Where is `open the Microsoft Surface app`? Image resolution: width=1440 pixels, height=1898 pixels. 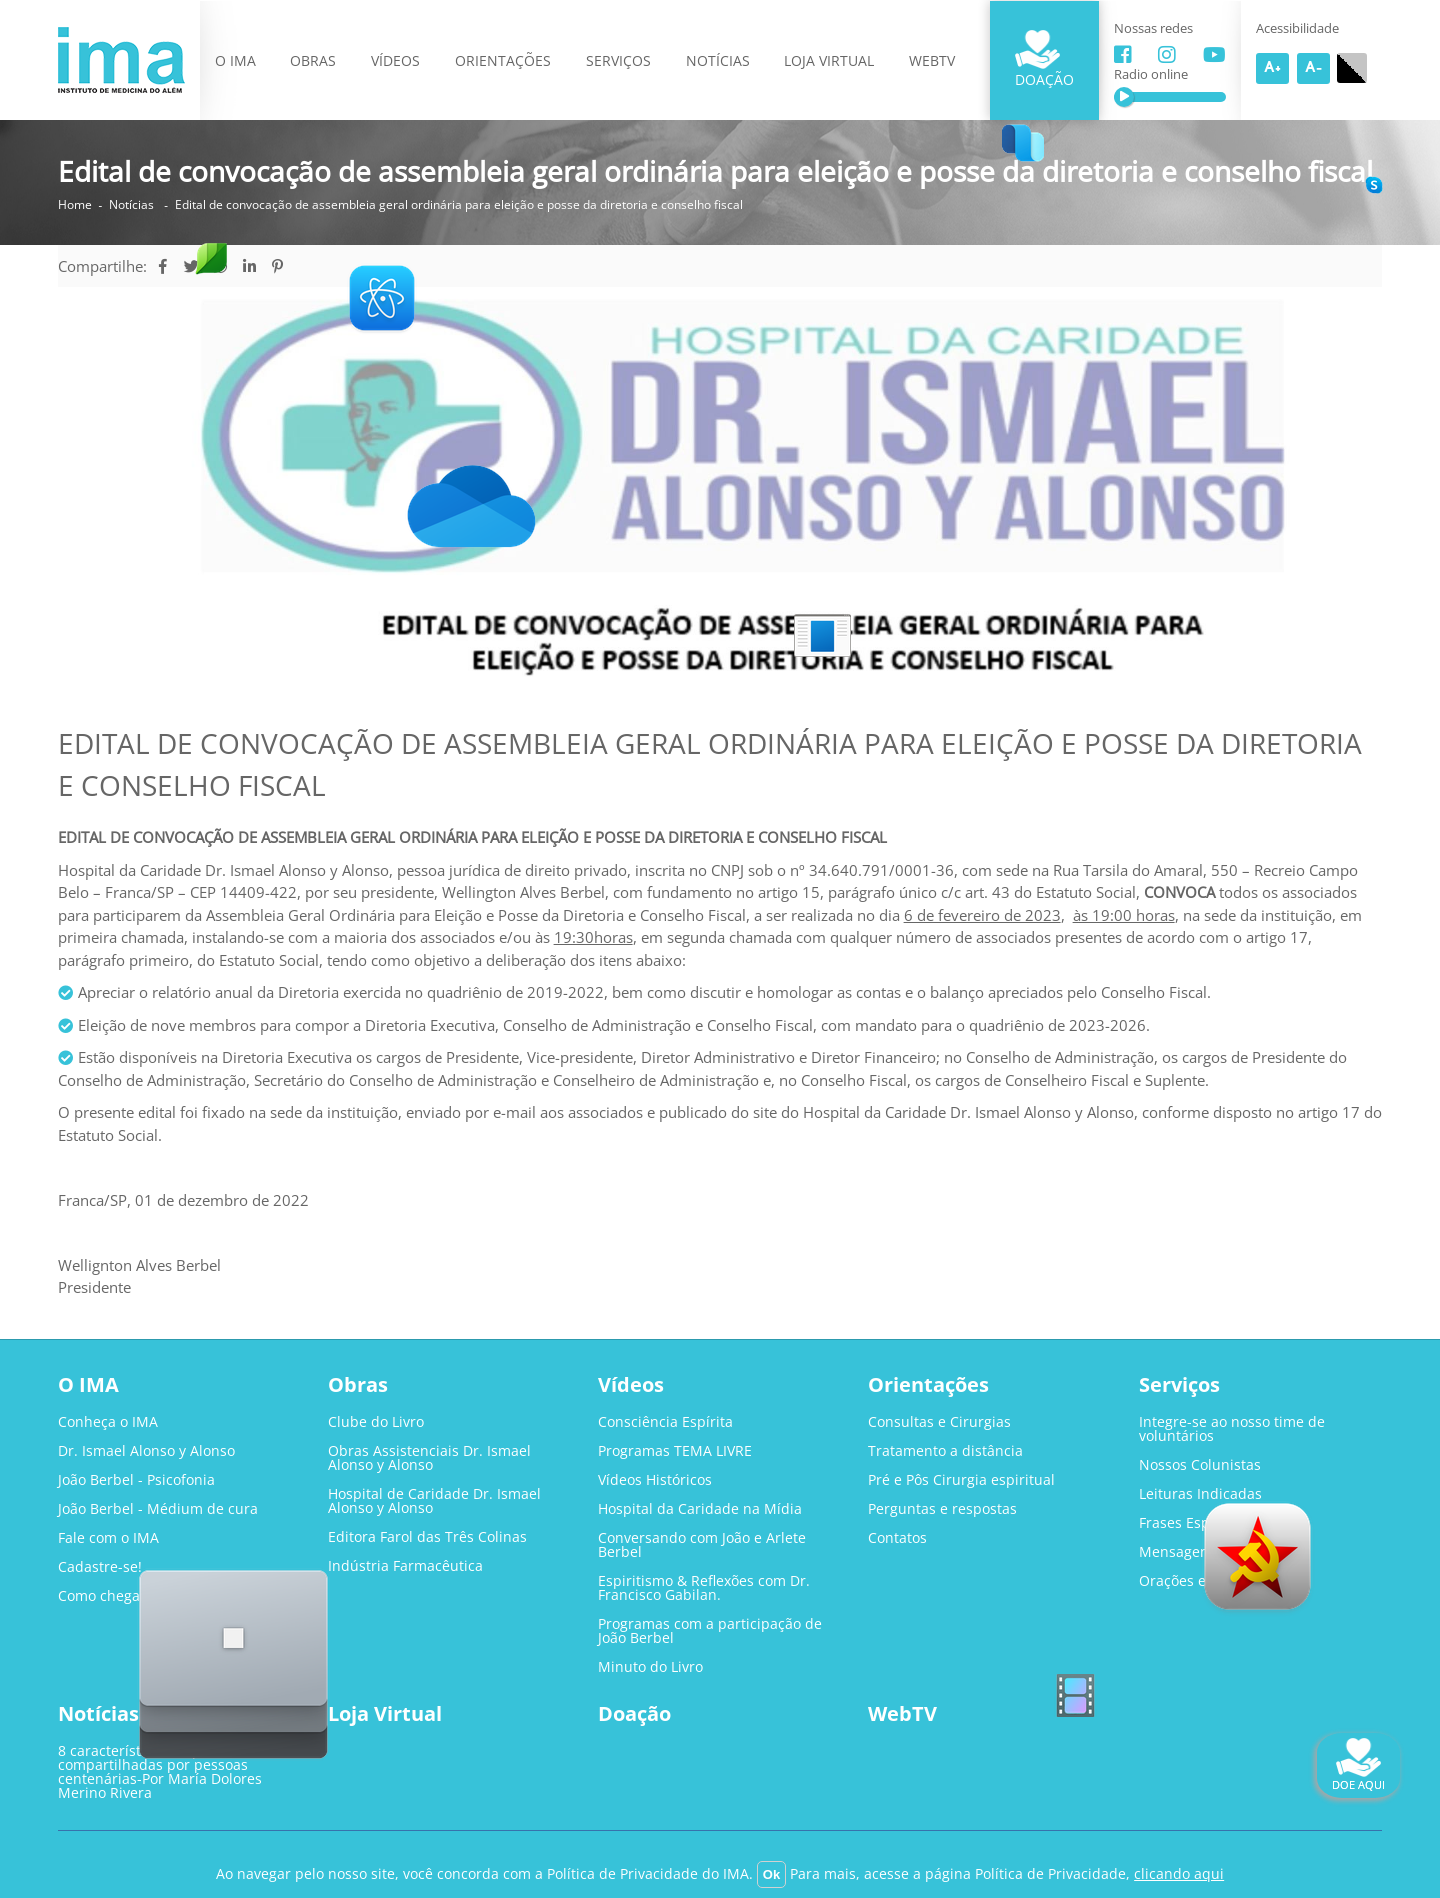
open the Microsoft Surface app is located at coordinates (233, 1664).